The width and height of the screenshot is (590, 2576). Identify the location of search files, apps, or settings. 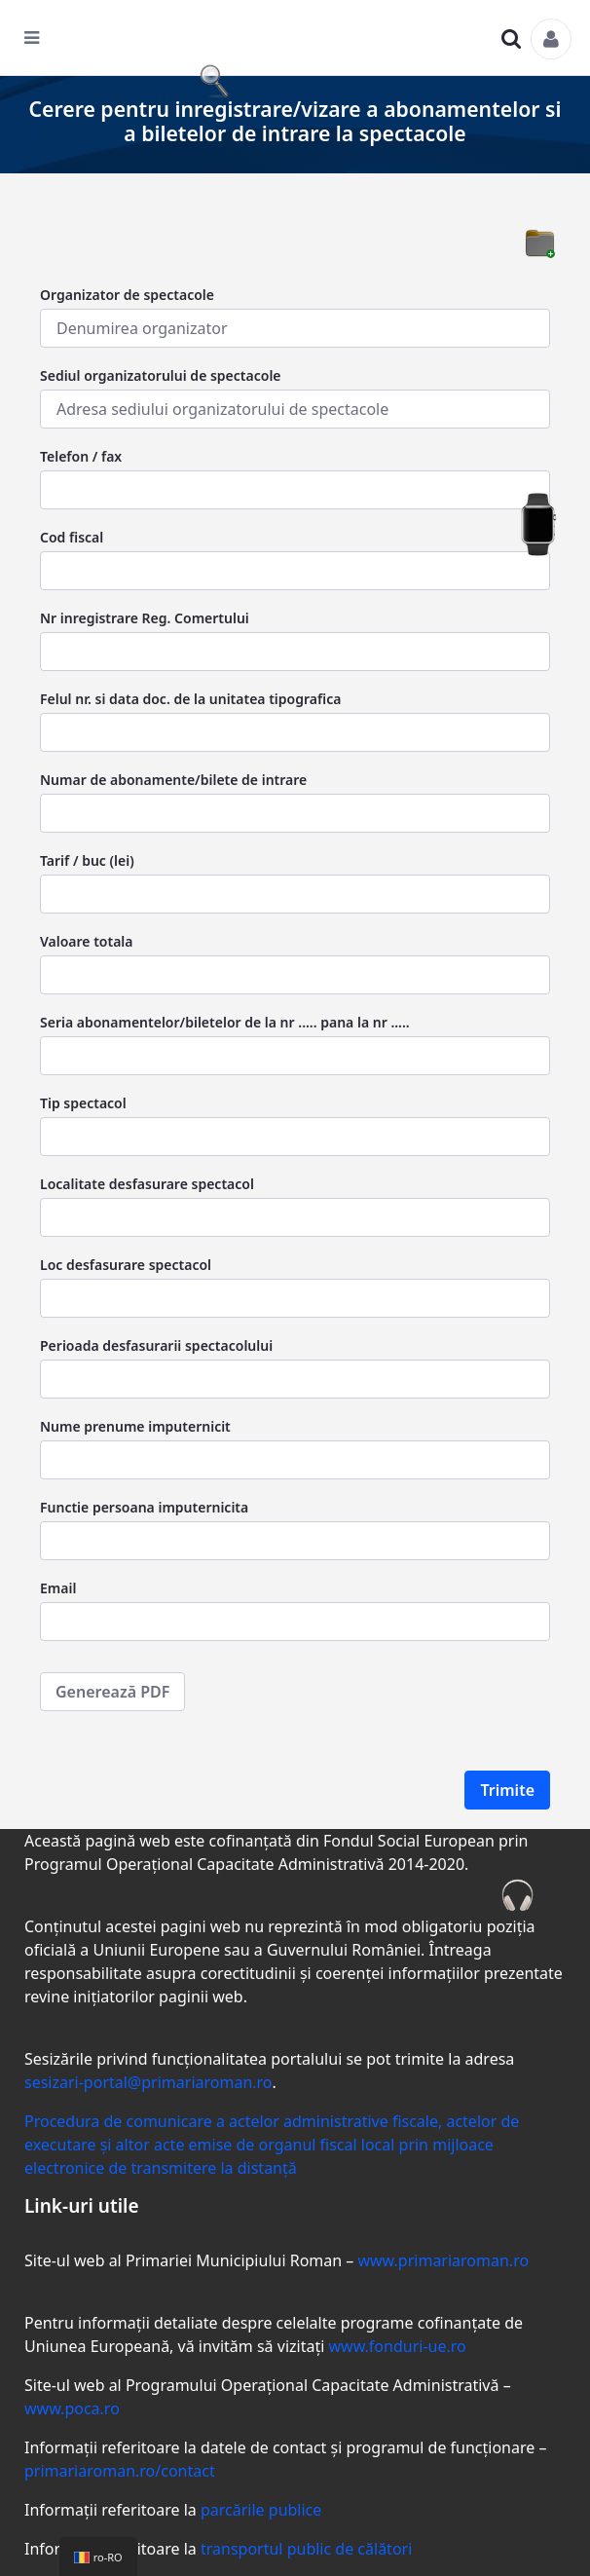
(214, 81).